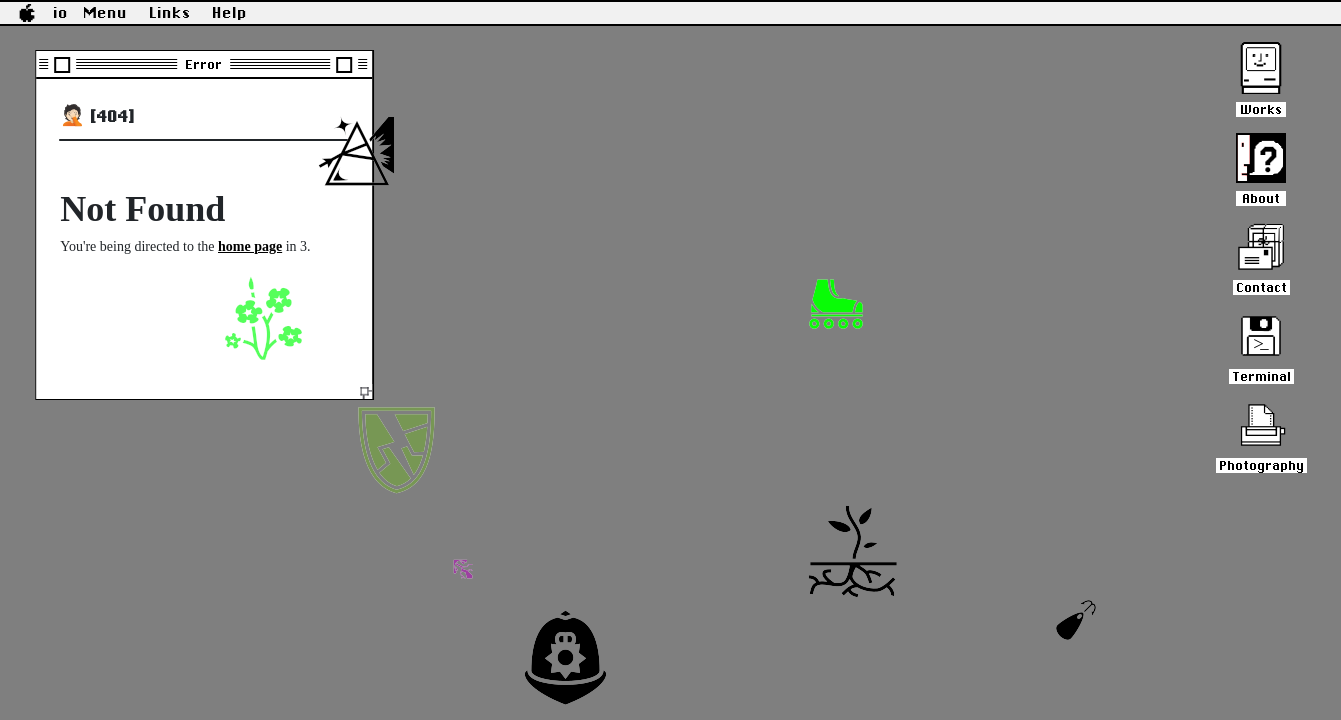 This screenshot has height=720, width=1341. What do you see at coordinates (1076, 620) in the screenshot?
I see `fishing lure or tackle equipment in a game inventory` at bounding box center [1076, 620].